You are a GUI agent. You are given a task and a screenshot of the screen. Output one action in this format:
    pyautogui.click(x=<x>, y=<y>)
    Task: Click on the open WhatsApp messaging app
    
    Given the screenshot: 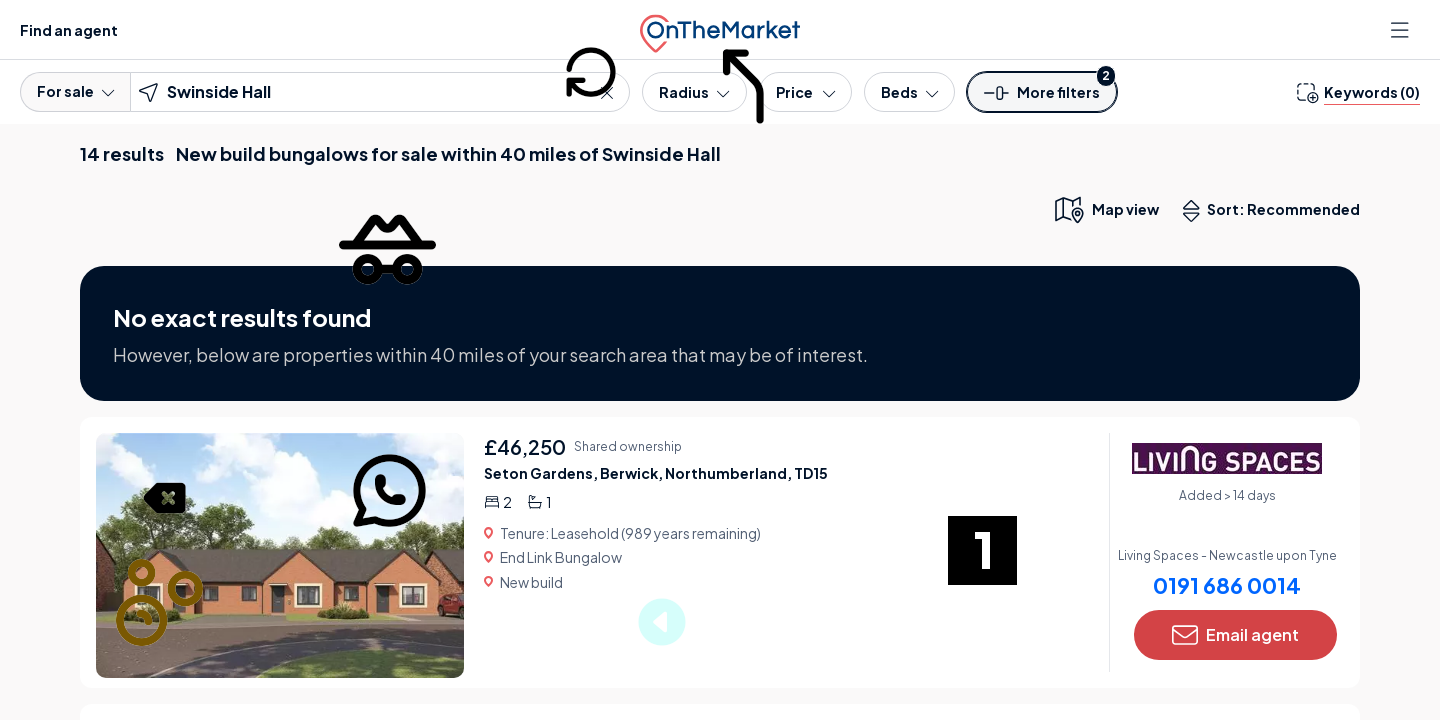 What is the action you would take?
    pyautogui.click(x=389, y=490)
    